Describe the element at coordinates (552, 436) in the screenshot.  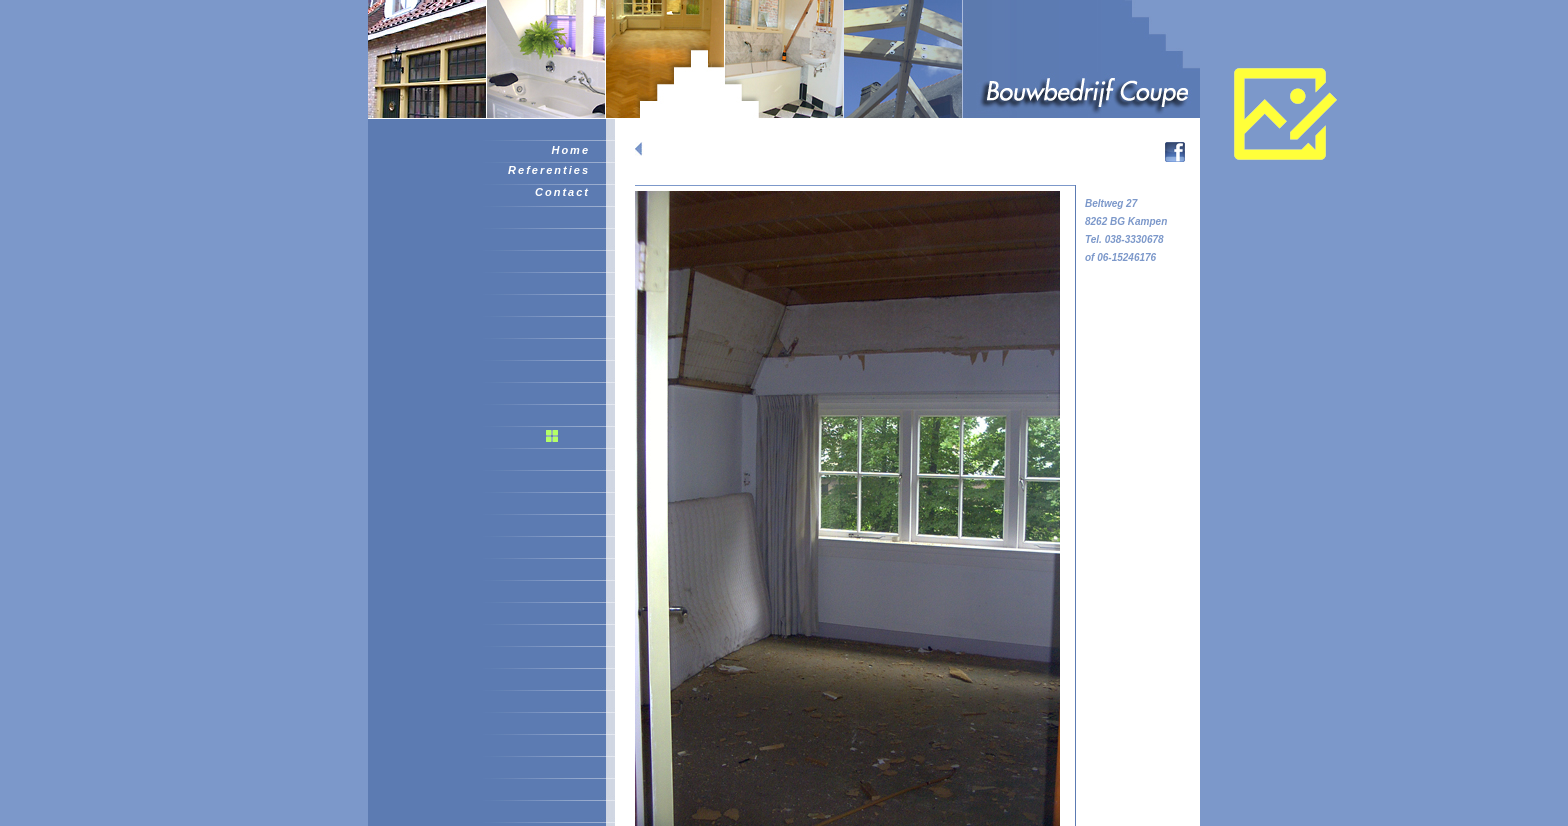
I see `access app grid or menu` at that location.